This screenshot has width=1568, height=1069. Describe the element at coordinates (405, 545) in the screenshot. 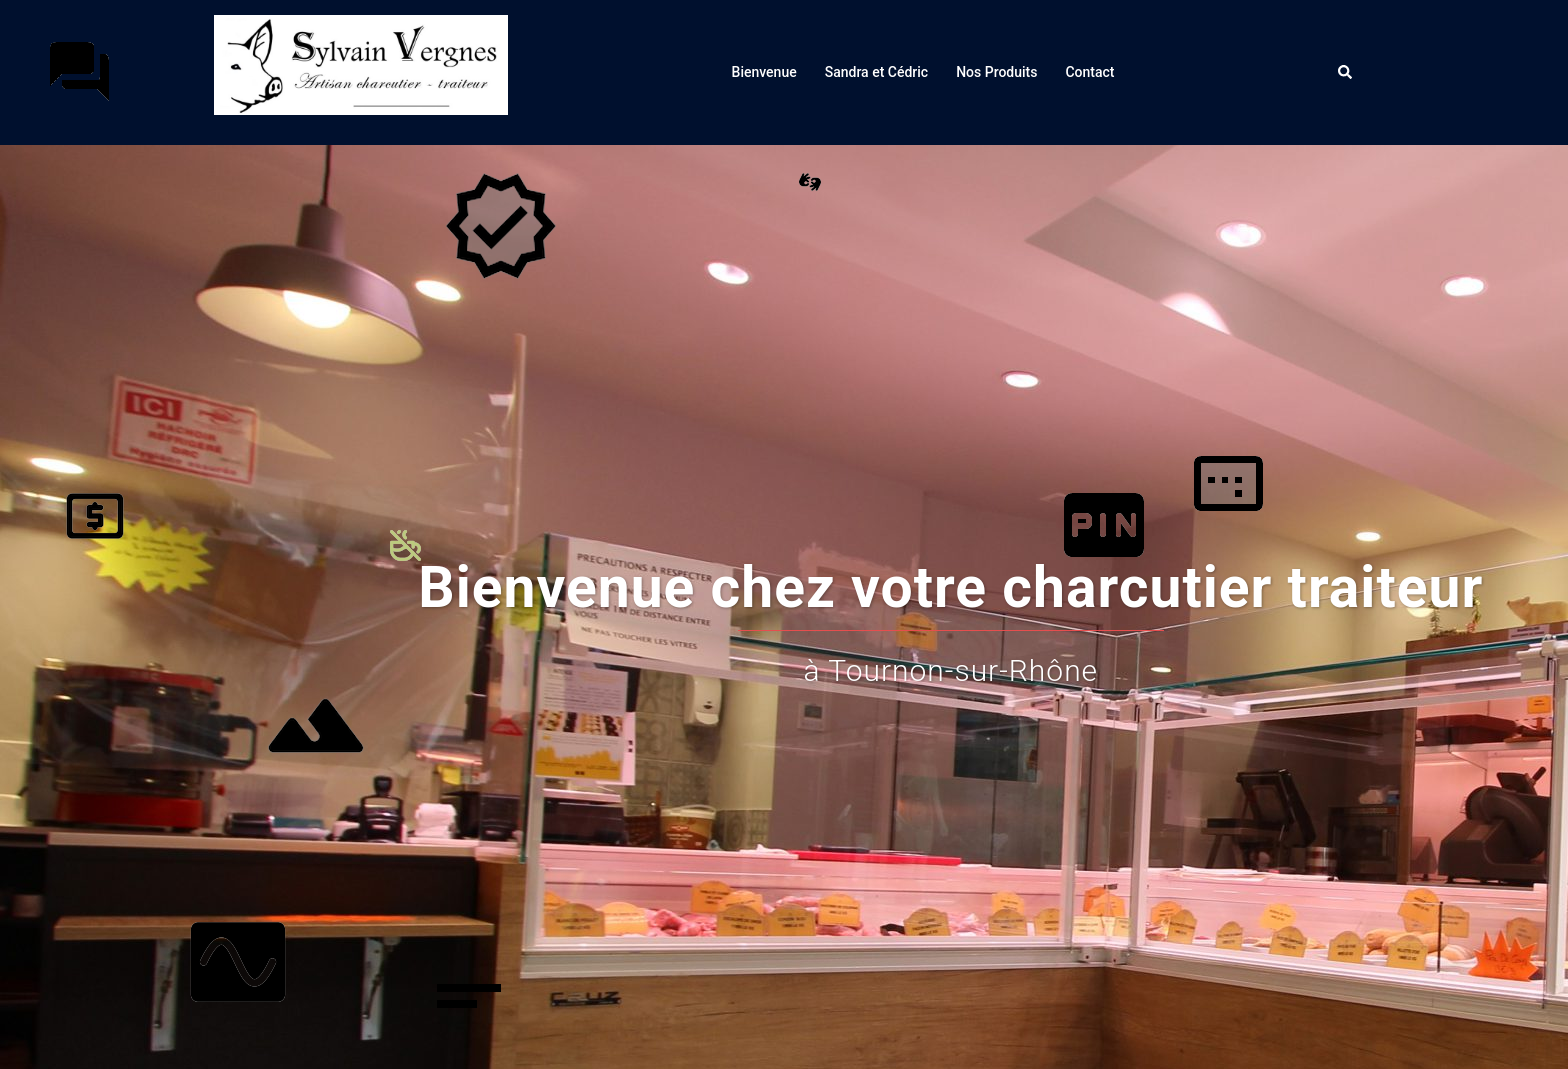

I see `disable coffee break reminder` at that location.